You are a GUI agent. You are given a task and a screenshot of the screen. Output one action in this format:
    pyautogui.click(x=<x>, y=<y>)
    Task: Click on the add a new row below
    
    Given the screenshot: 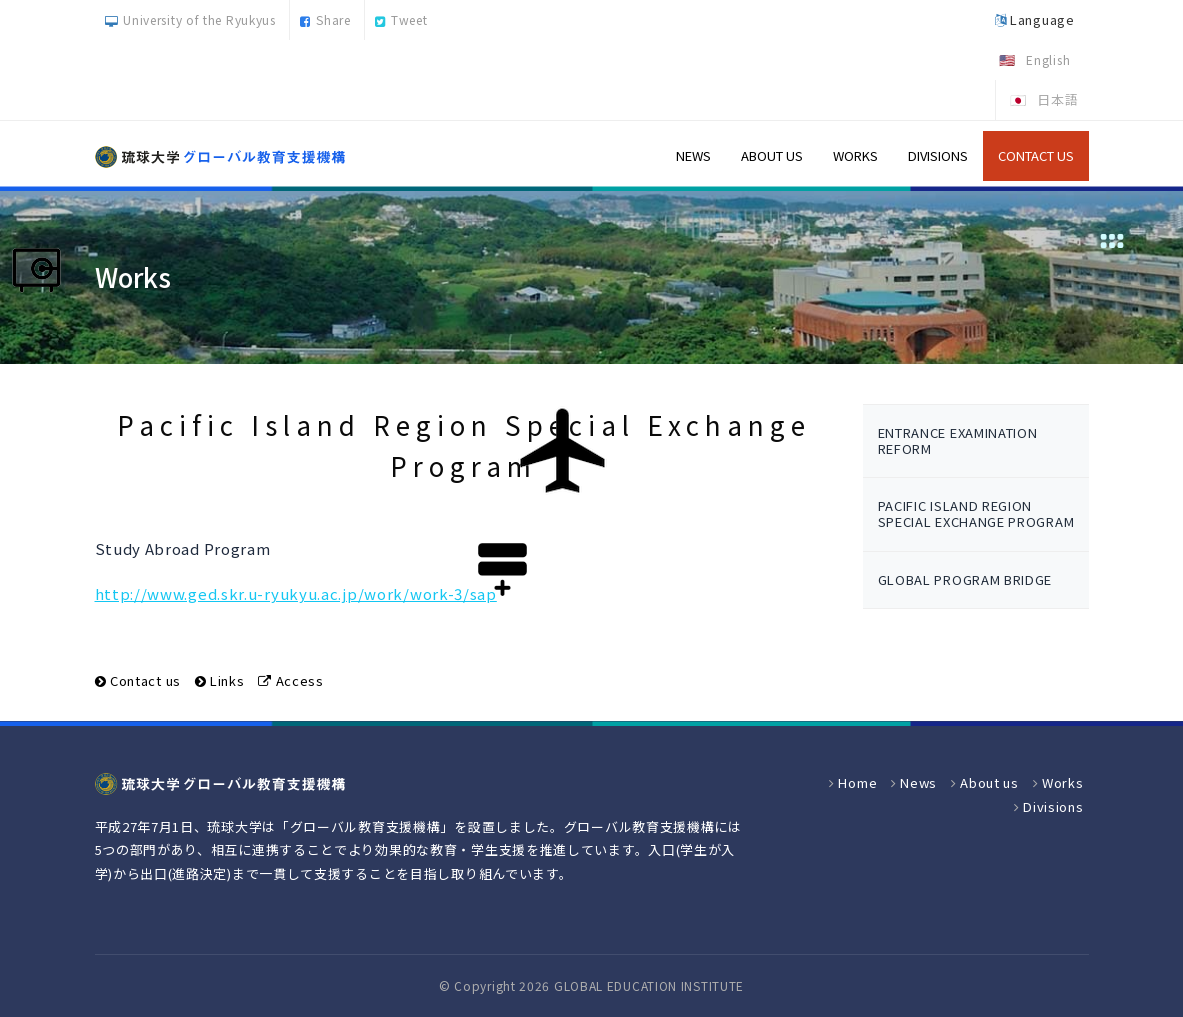 What is the action you would take?
    pyautogui.click(x=502, y=565)
    